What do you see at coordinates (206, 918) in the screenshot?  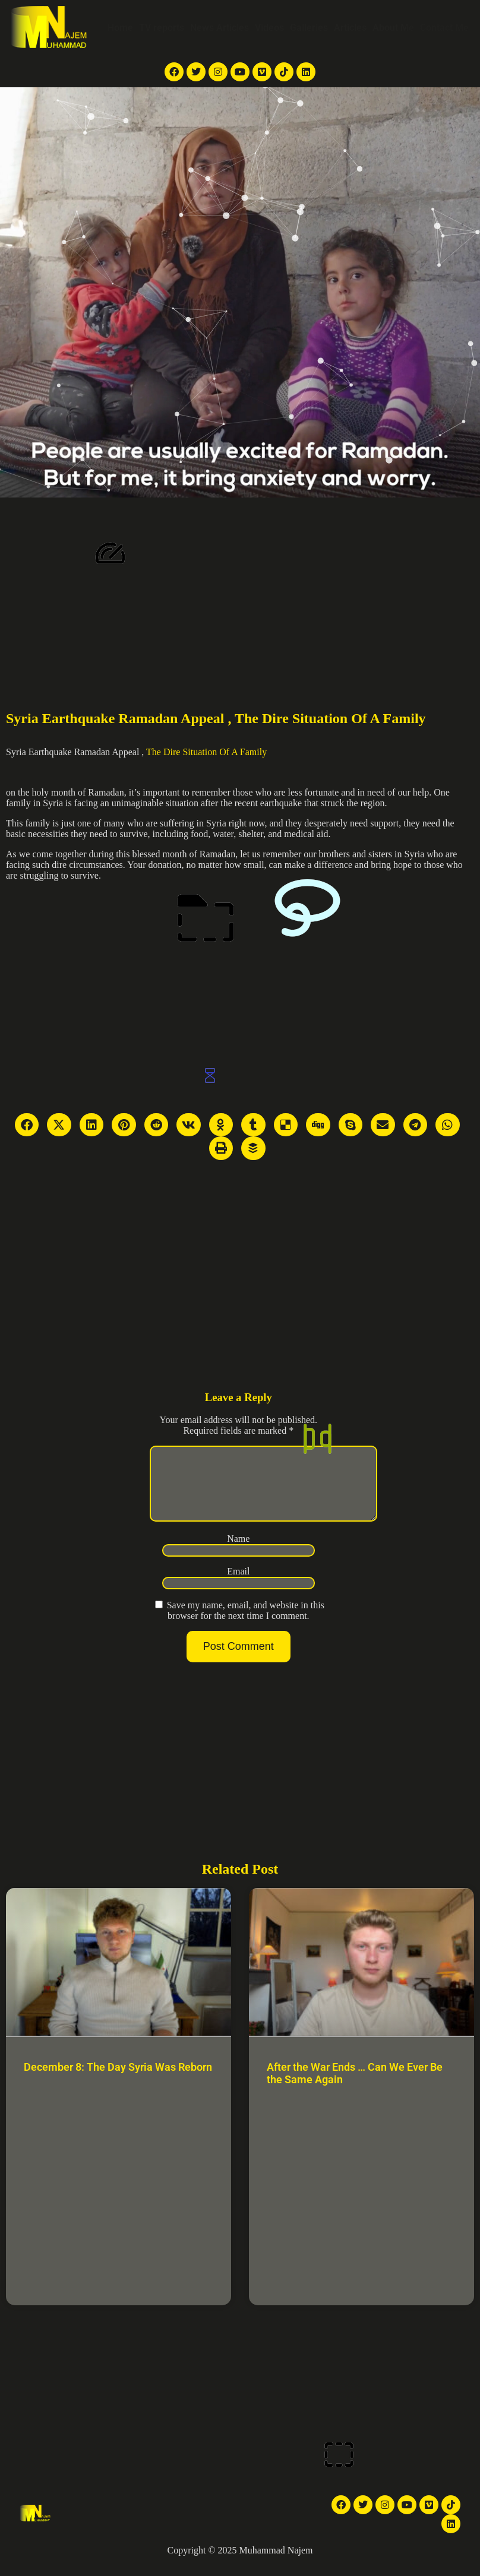 I see `create a new folder` at bounding box center [206, 918].